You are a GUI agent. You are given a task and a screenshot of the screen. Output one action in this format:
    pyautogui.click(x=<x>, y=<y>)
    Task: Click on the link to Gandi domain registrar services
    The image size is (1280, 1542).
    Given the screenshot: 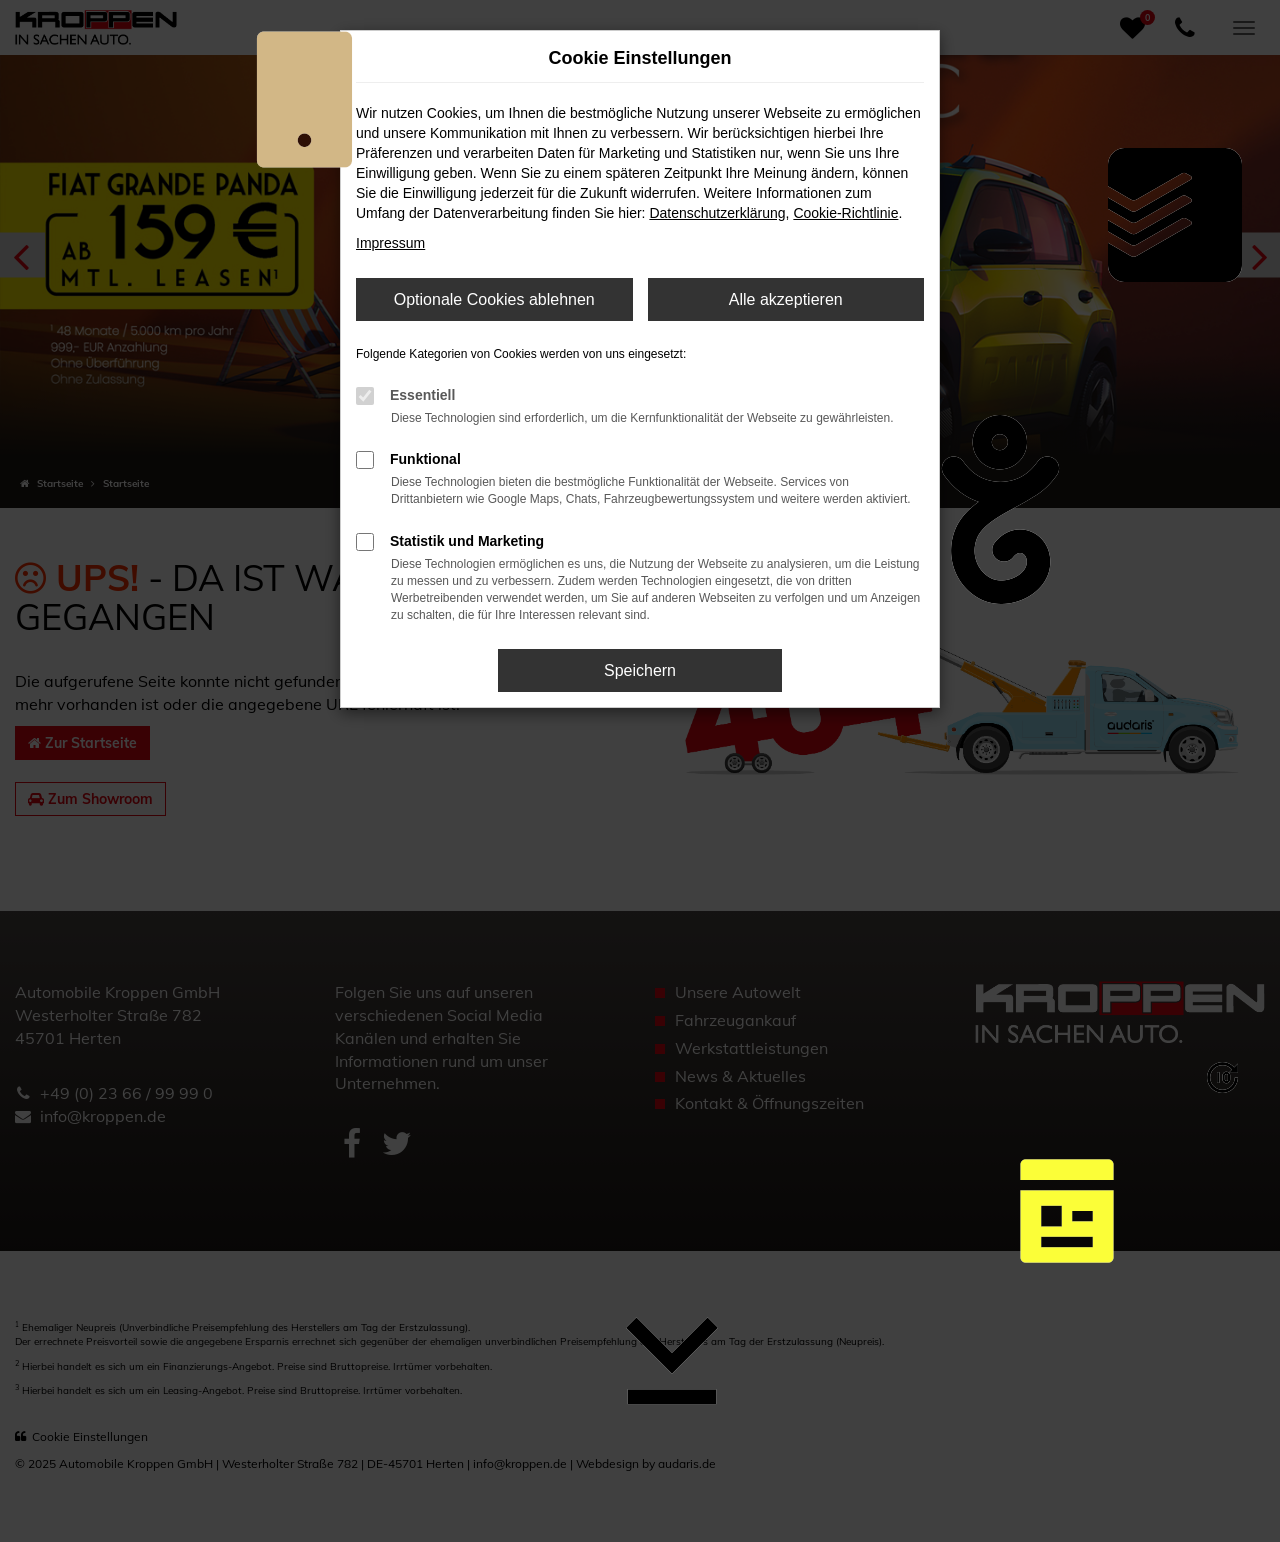 What is the action you would take?
    pyautogui.click(x=1000, y=509)
    